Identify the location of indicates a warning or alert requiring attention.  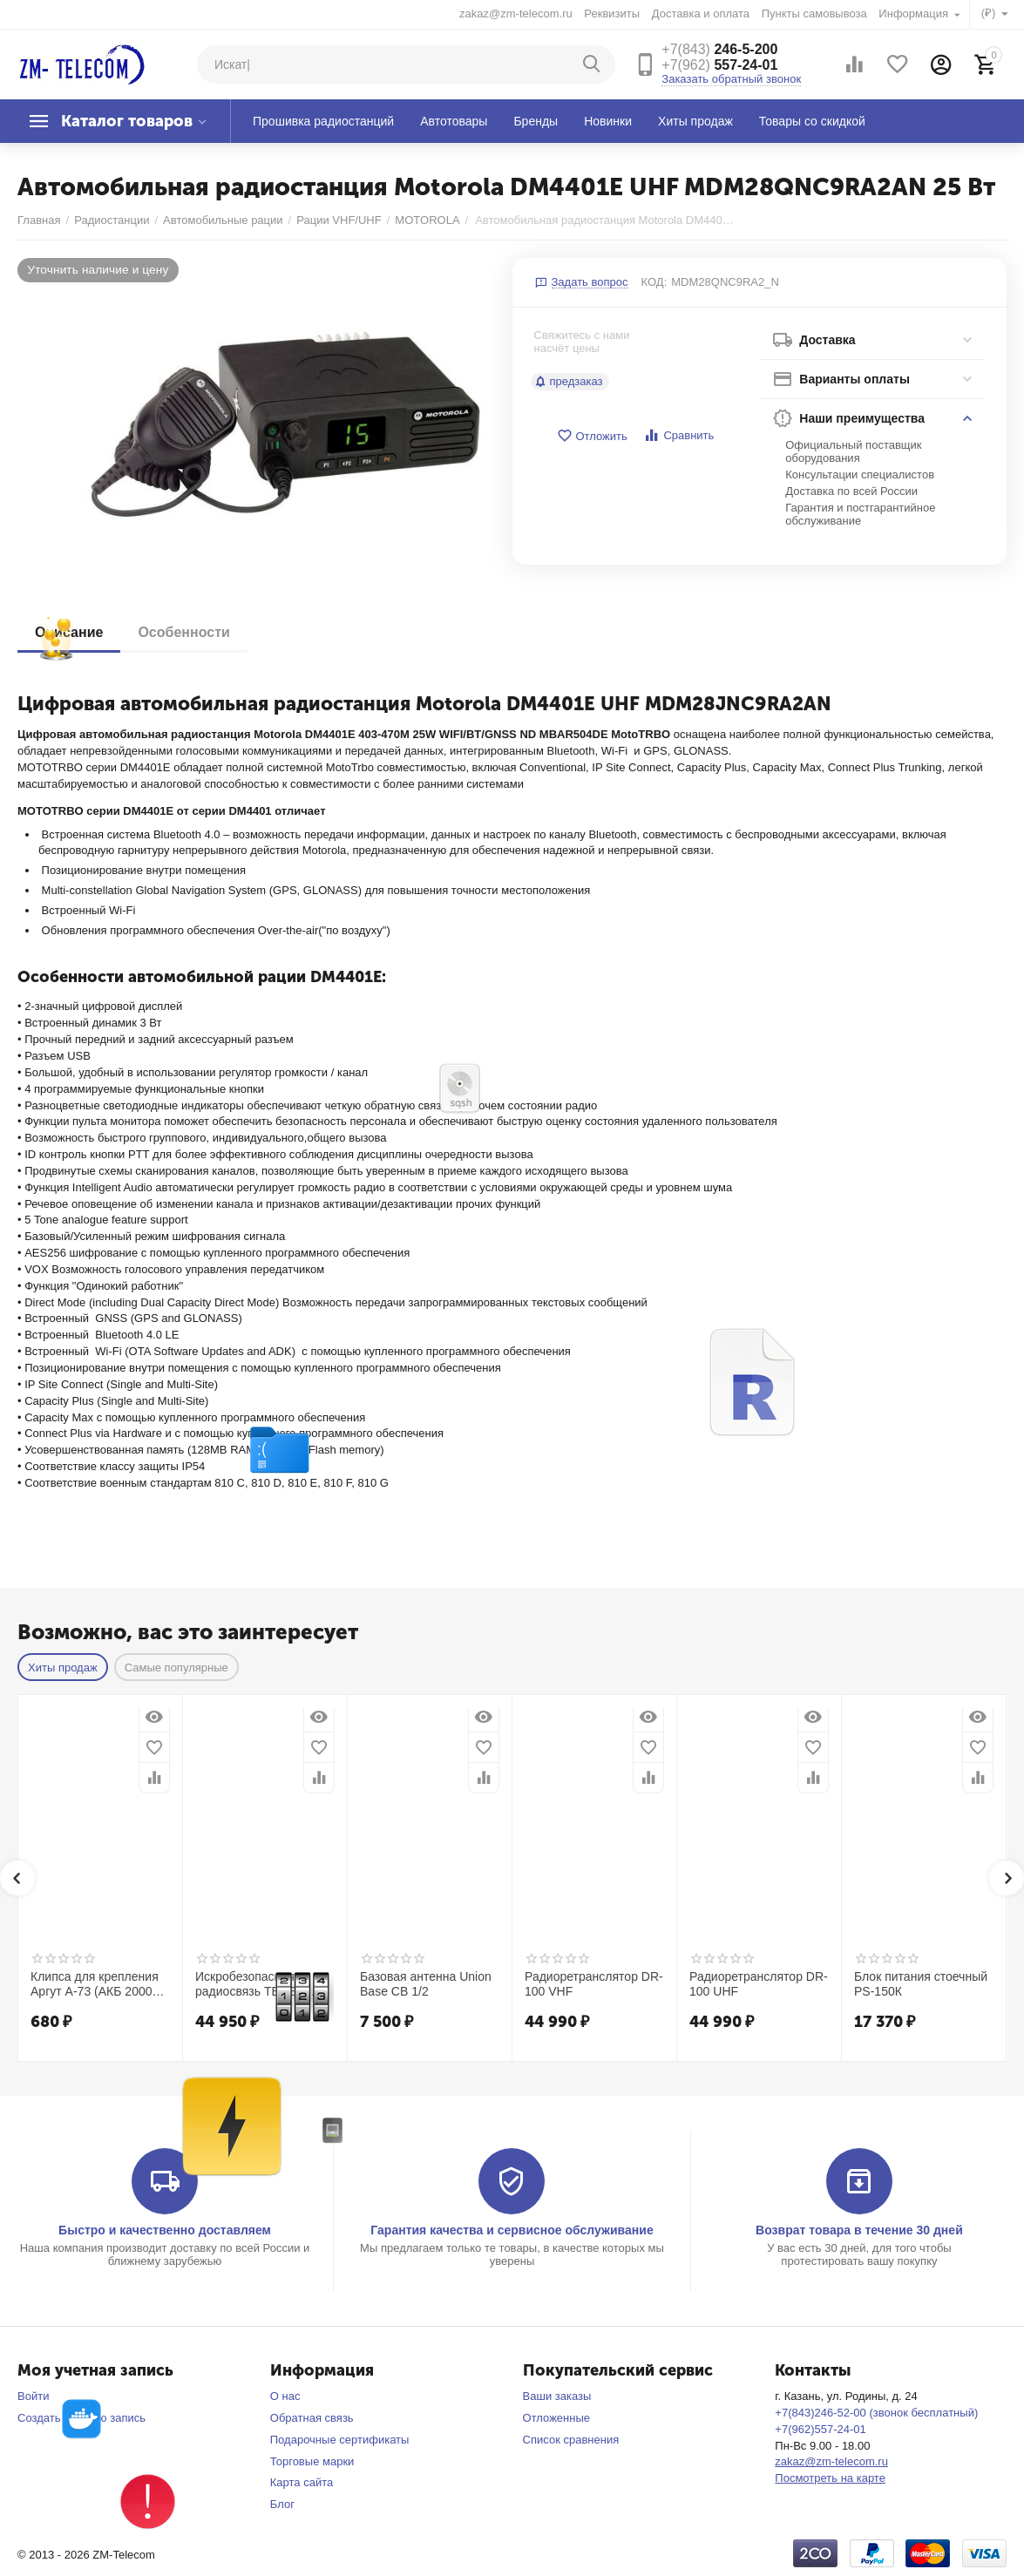
(147, 2501).